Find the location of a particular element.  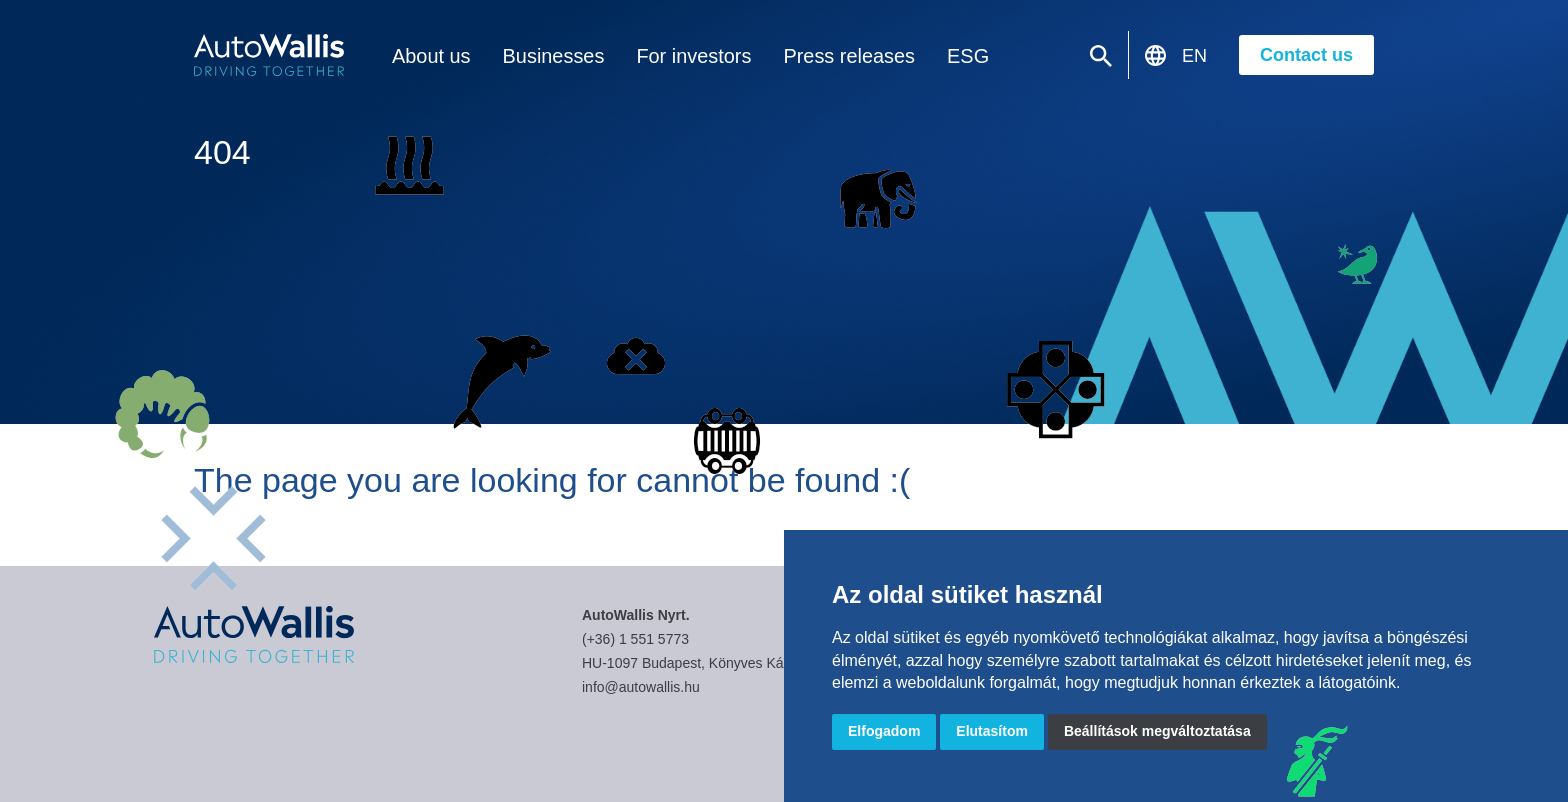

elephant icon for wildlife or zoo-themed game is located at coordinates (879, 199).